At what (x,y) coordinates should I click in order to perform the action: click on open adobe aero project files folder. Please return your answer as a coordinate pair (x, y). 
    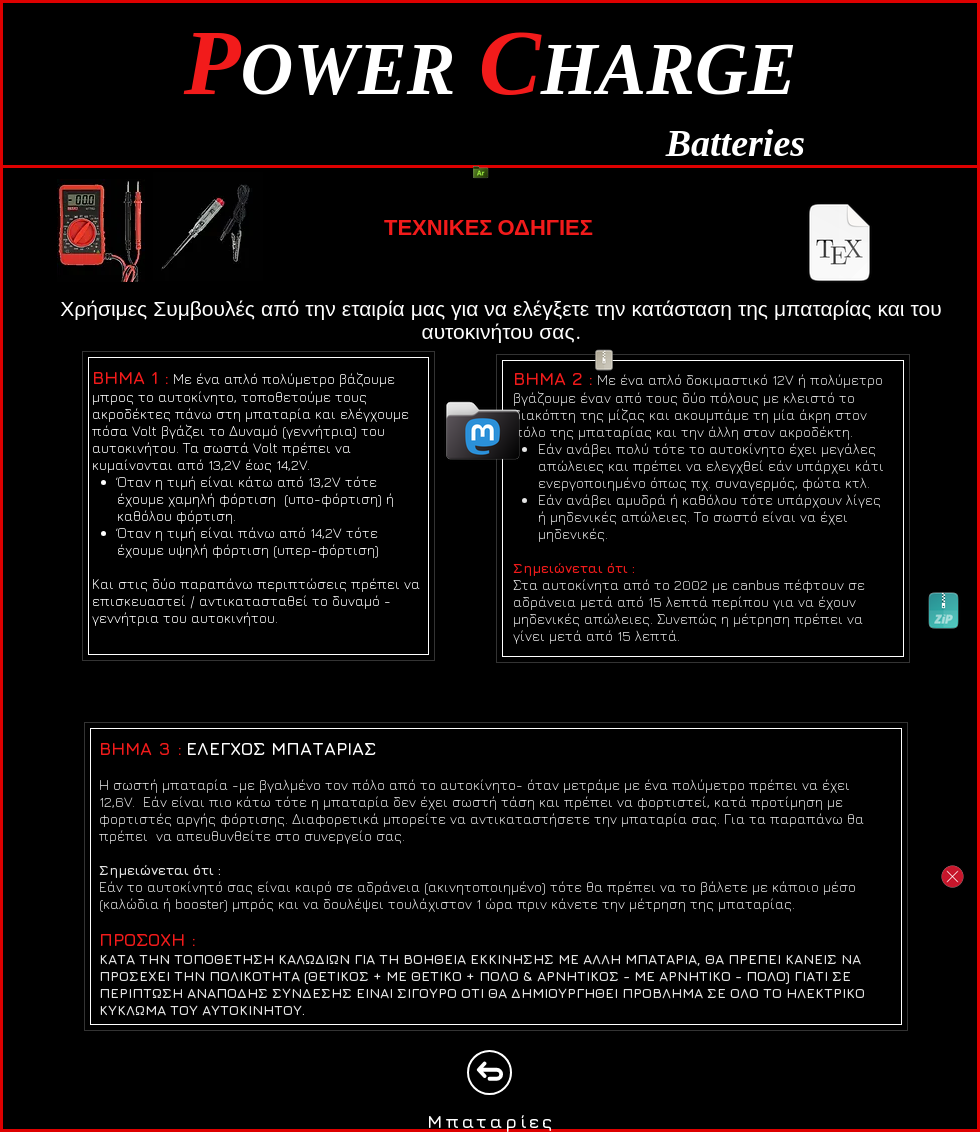
    Looking at the image, I should click on (480, 172).